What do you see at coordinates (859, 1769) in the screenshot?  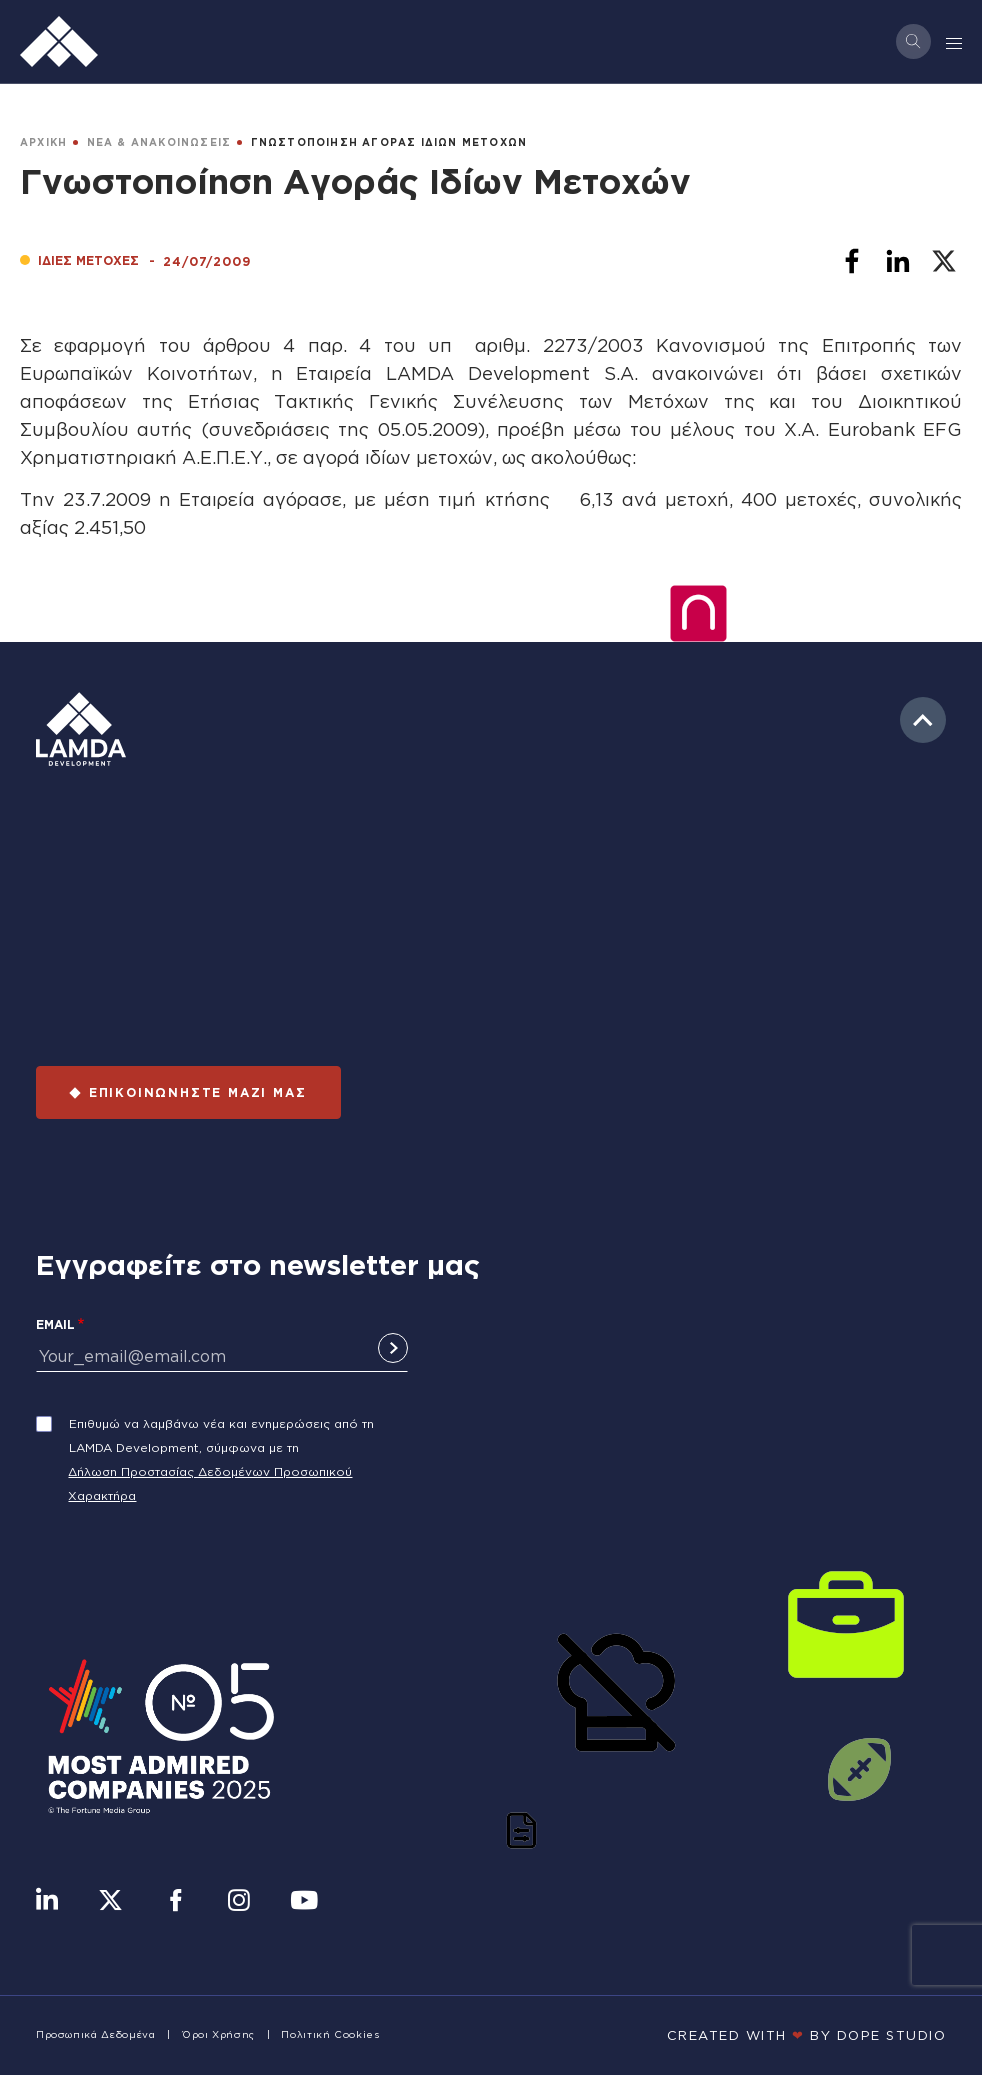 I see `access sports scores and updates` at bounding box center [859, 1769].